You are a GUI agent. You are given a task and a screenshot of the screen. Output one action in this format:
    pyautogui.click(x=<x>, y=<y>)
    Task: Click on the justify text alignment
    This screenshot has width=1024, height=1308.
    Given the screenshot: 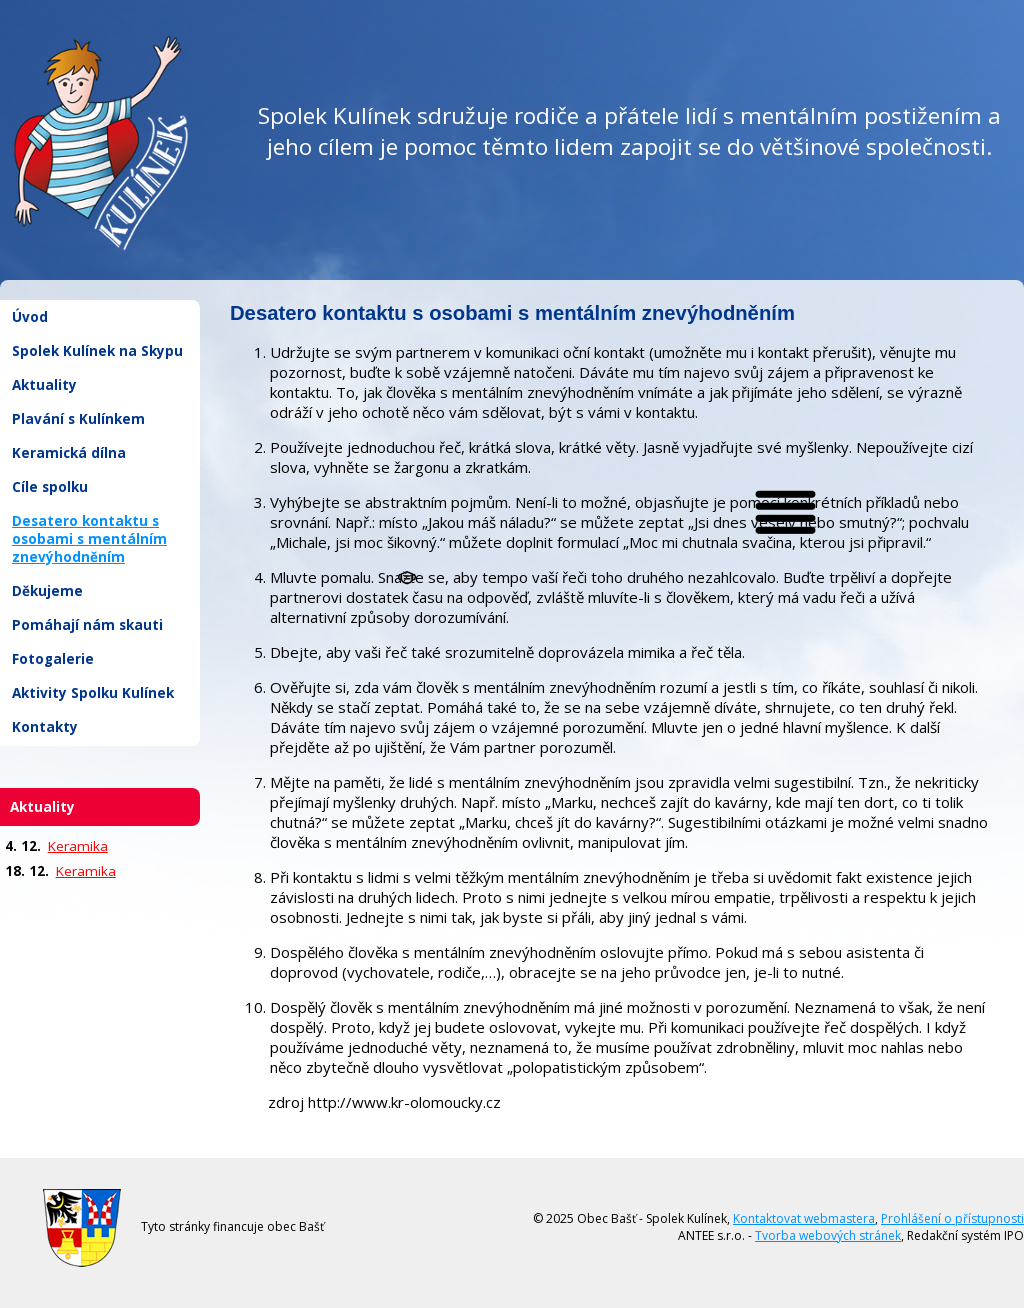 What is the action you would take?
    pyautogui.click(x=785, y=513)
    